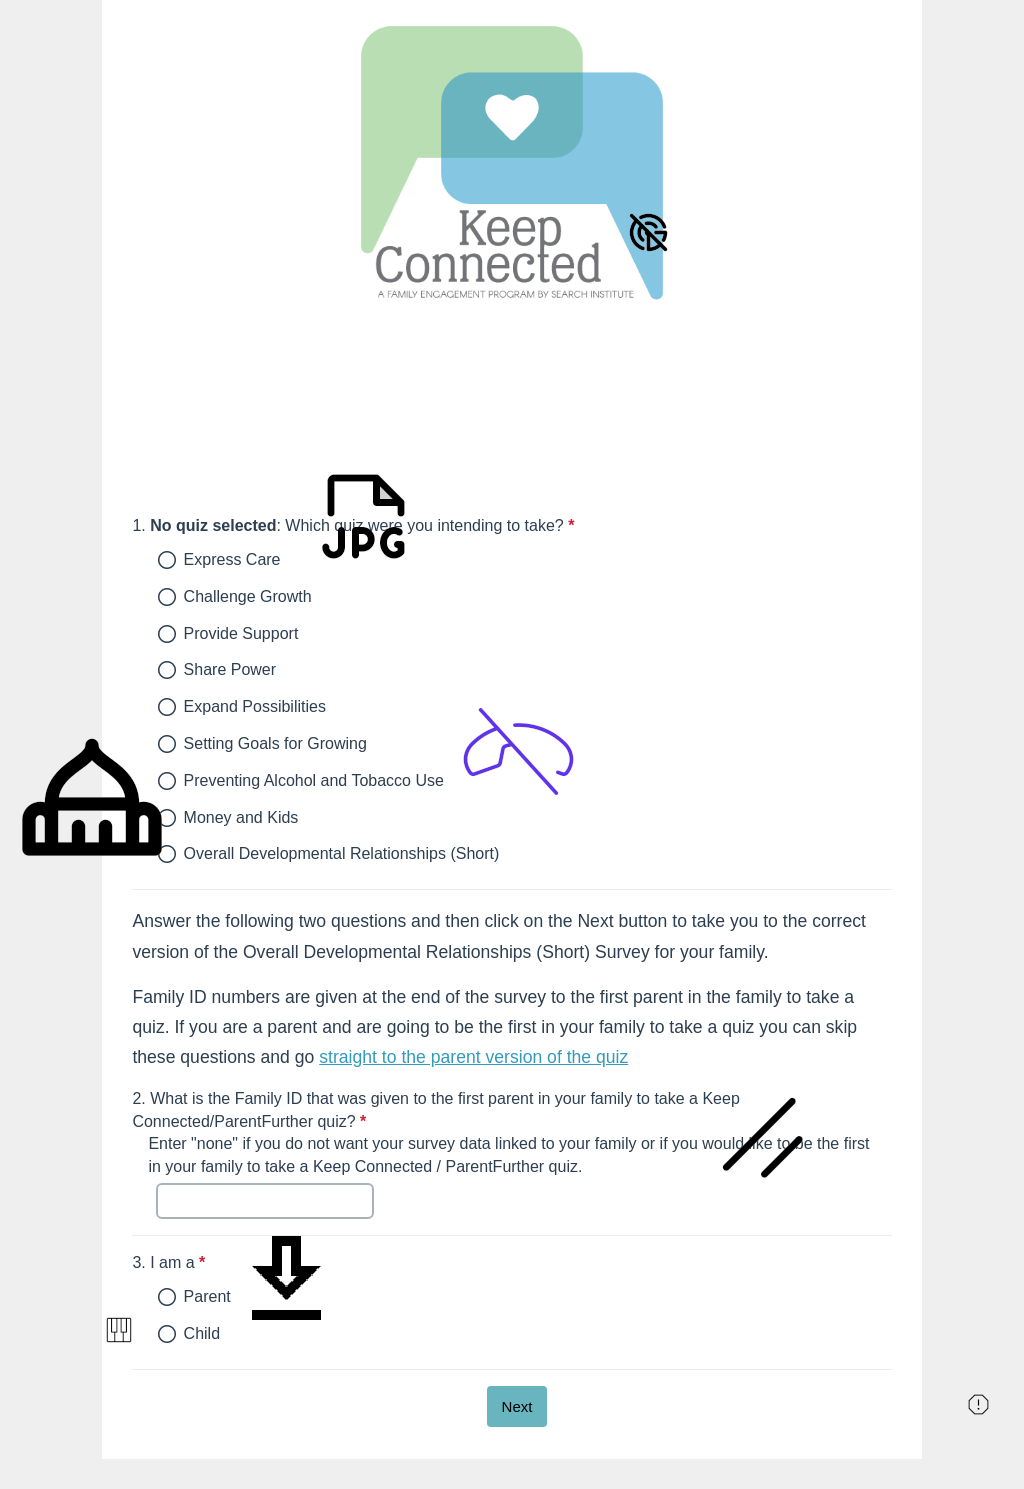  What do you see at coordinates (648, 232) in the screenshot?
I see `radar or scanning feature disabled` at bounding box center [648, 232].